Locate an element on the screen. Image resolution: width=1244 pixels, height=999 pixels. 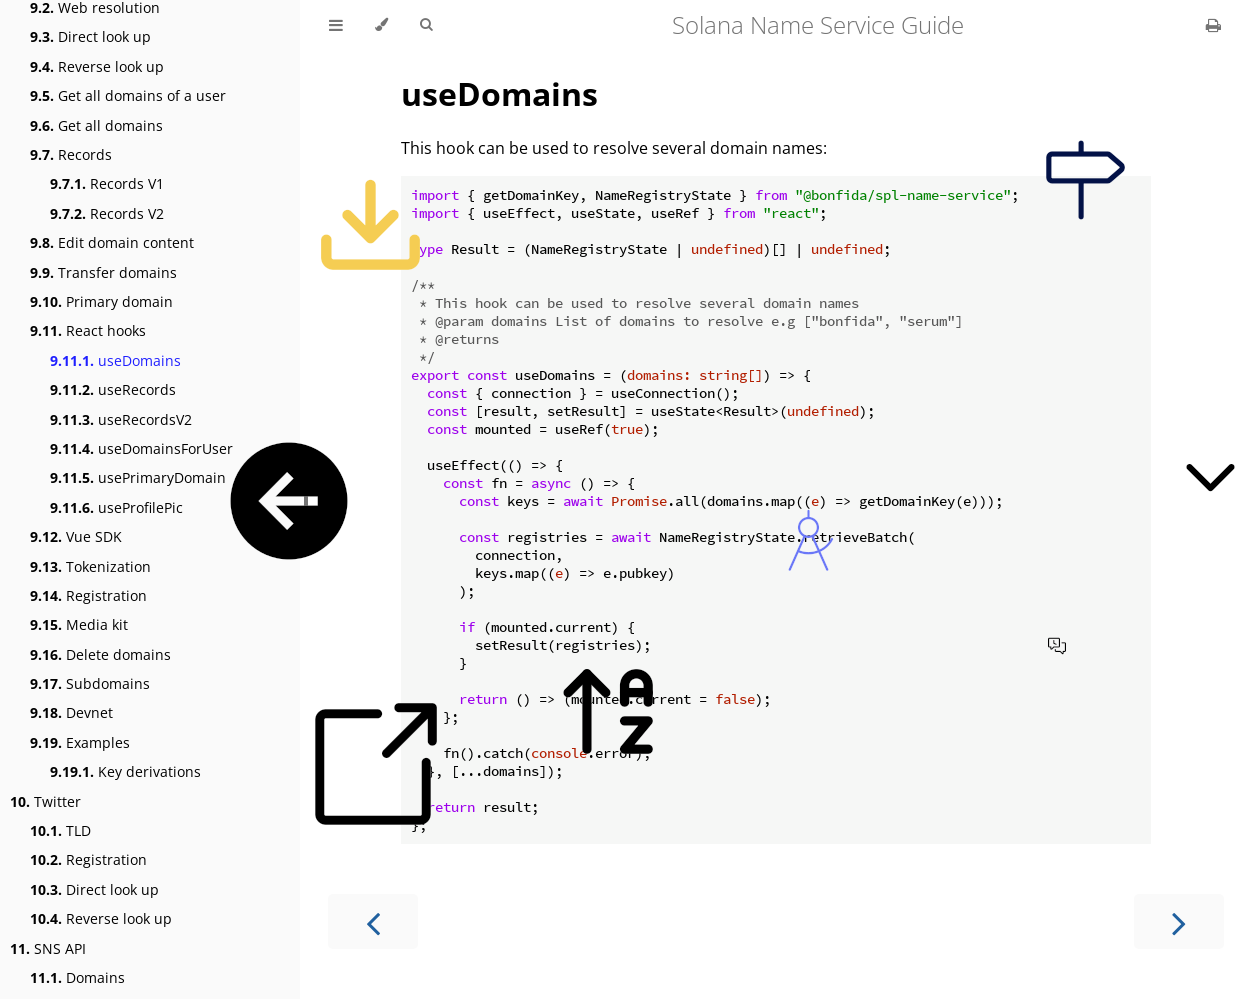
indicates an outdated or stale discussion thread is located at coordinates (1057, 646).